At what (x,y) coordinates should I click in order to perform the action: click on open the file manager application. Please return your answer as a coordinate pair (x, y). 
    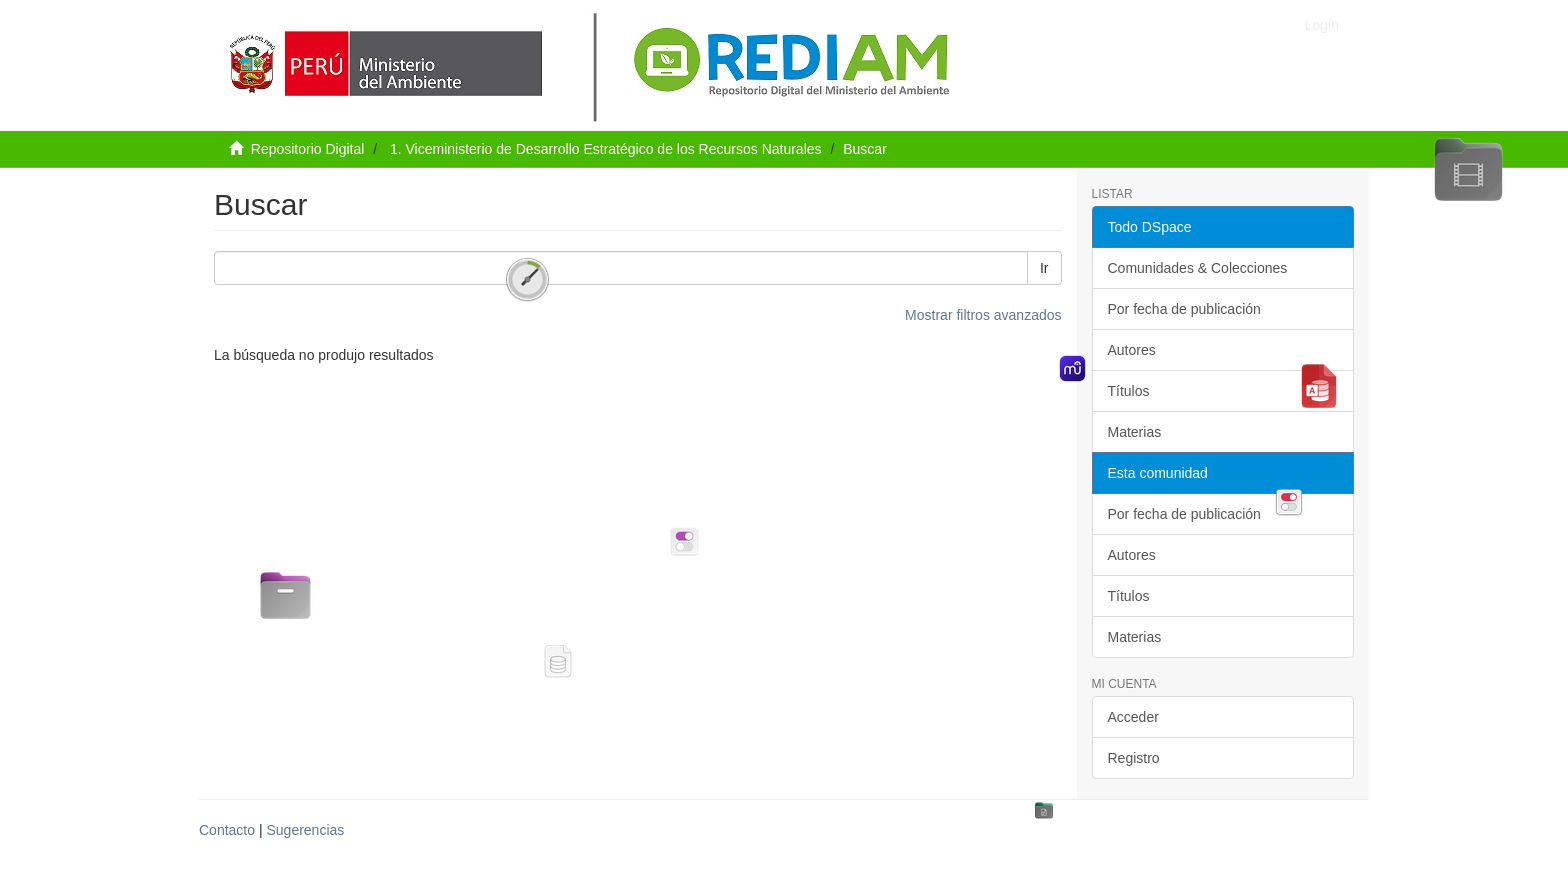
    Looking at the image, I should click on (285, 595).